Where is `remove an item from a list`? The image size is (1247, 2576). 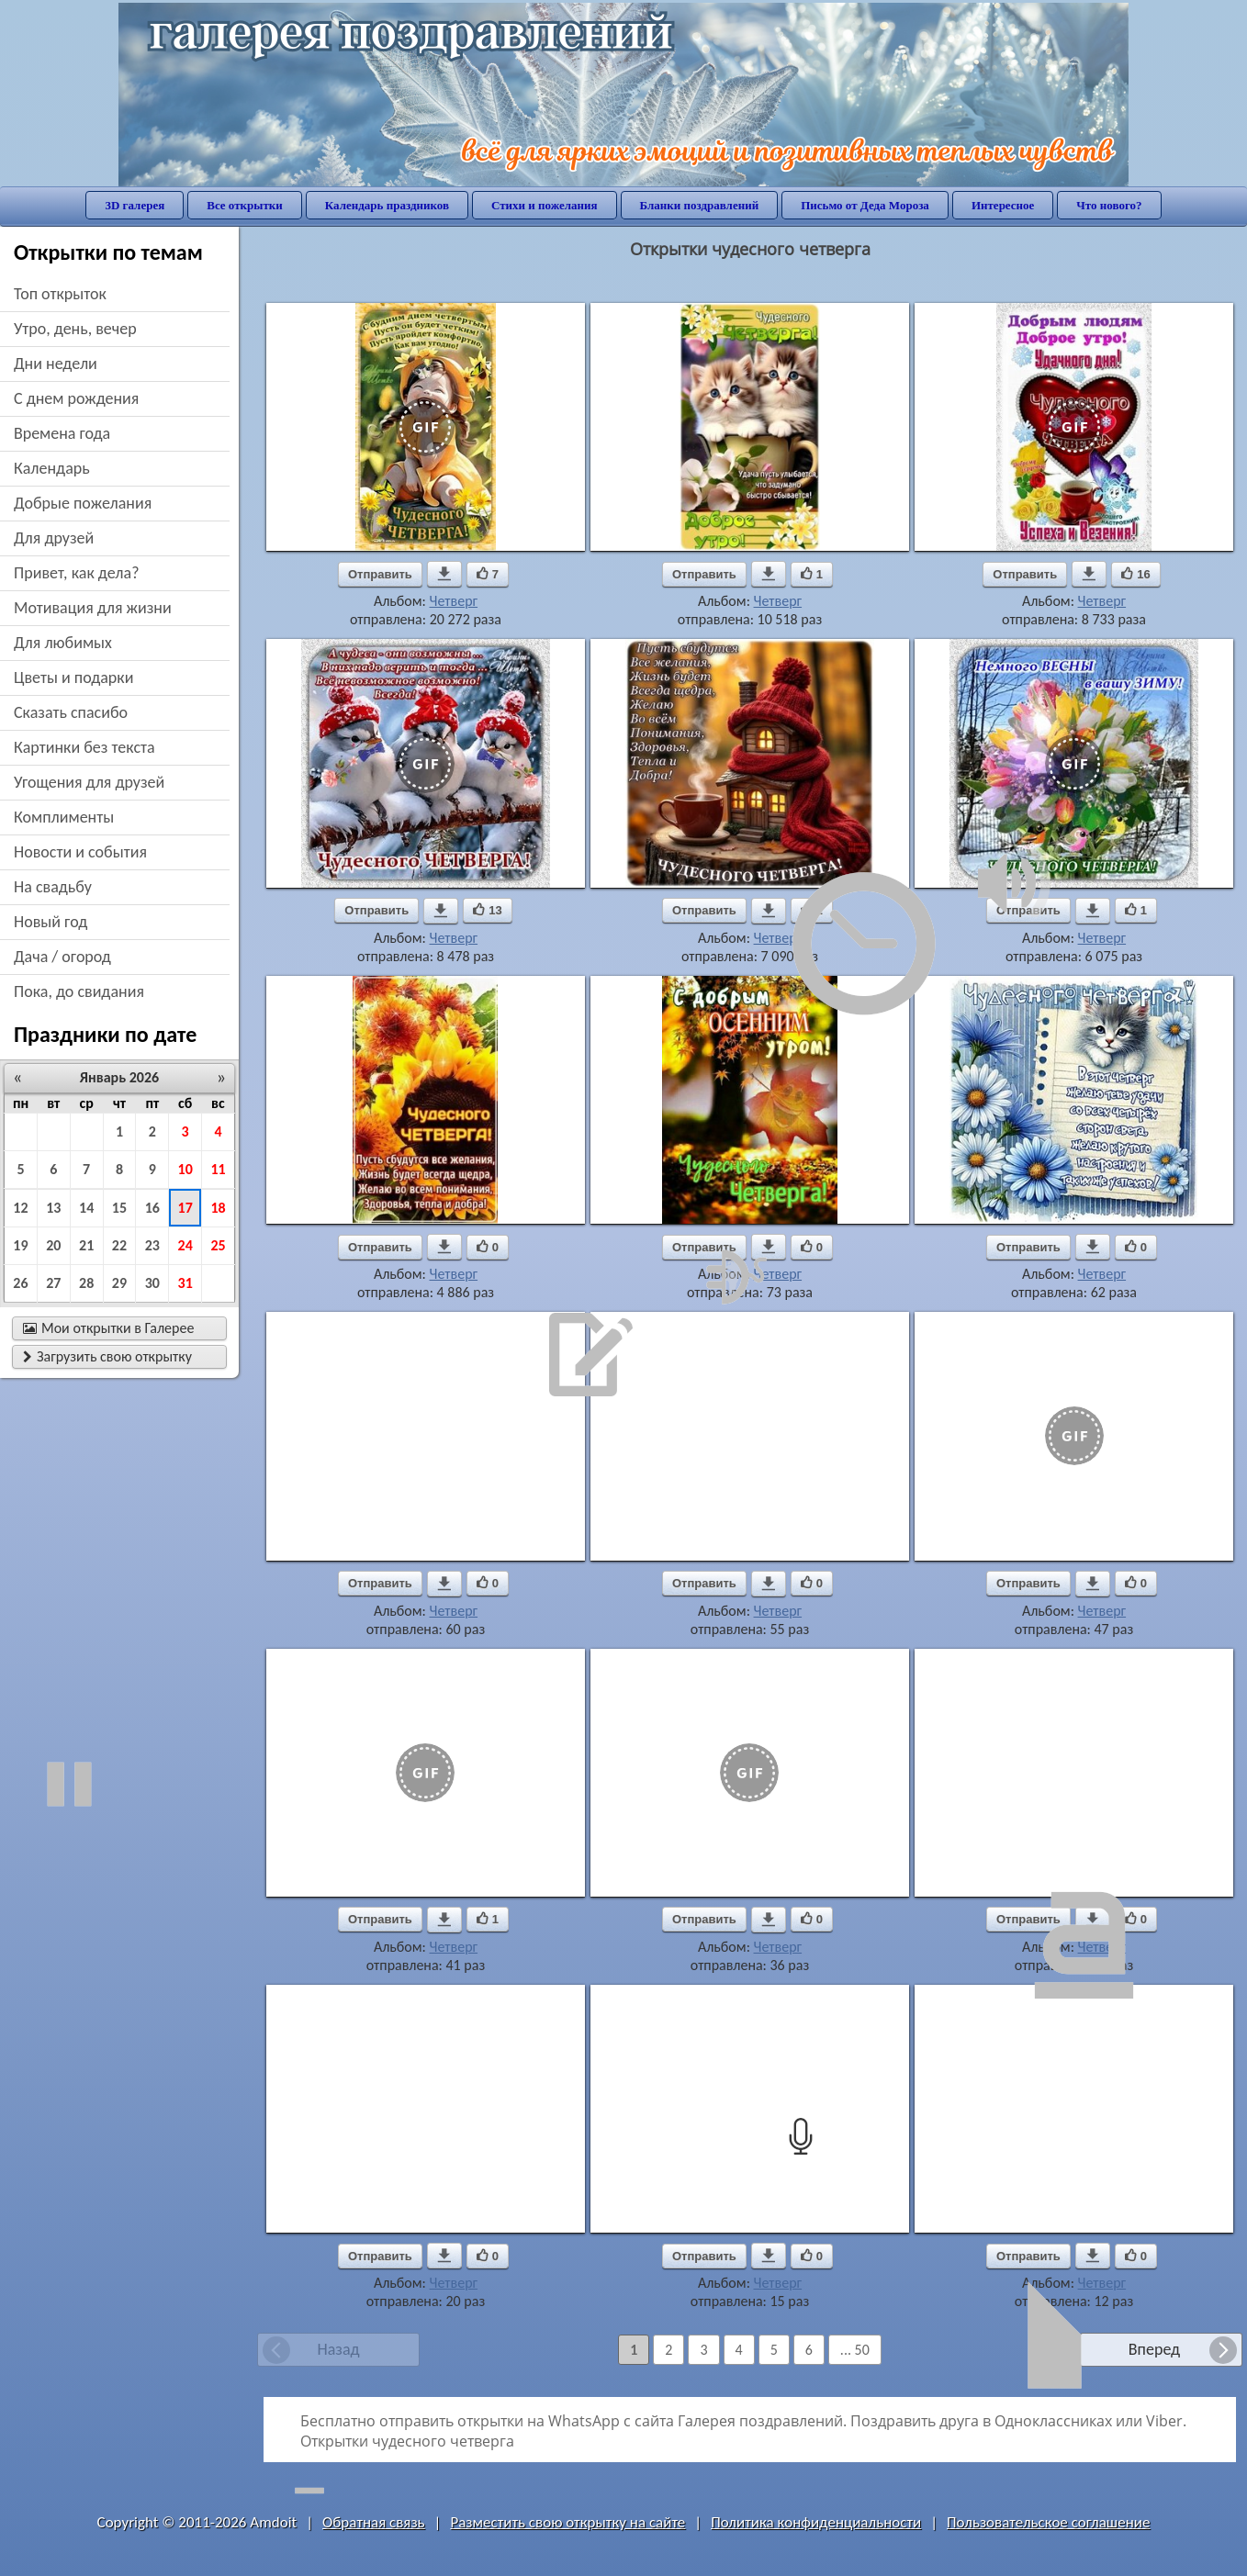 remove an item from a list is located at coordinates (309, 2491).